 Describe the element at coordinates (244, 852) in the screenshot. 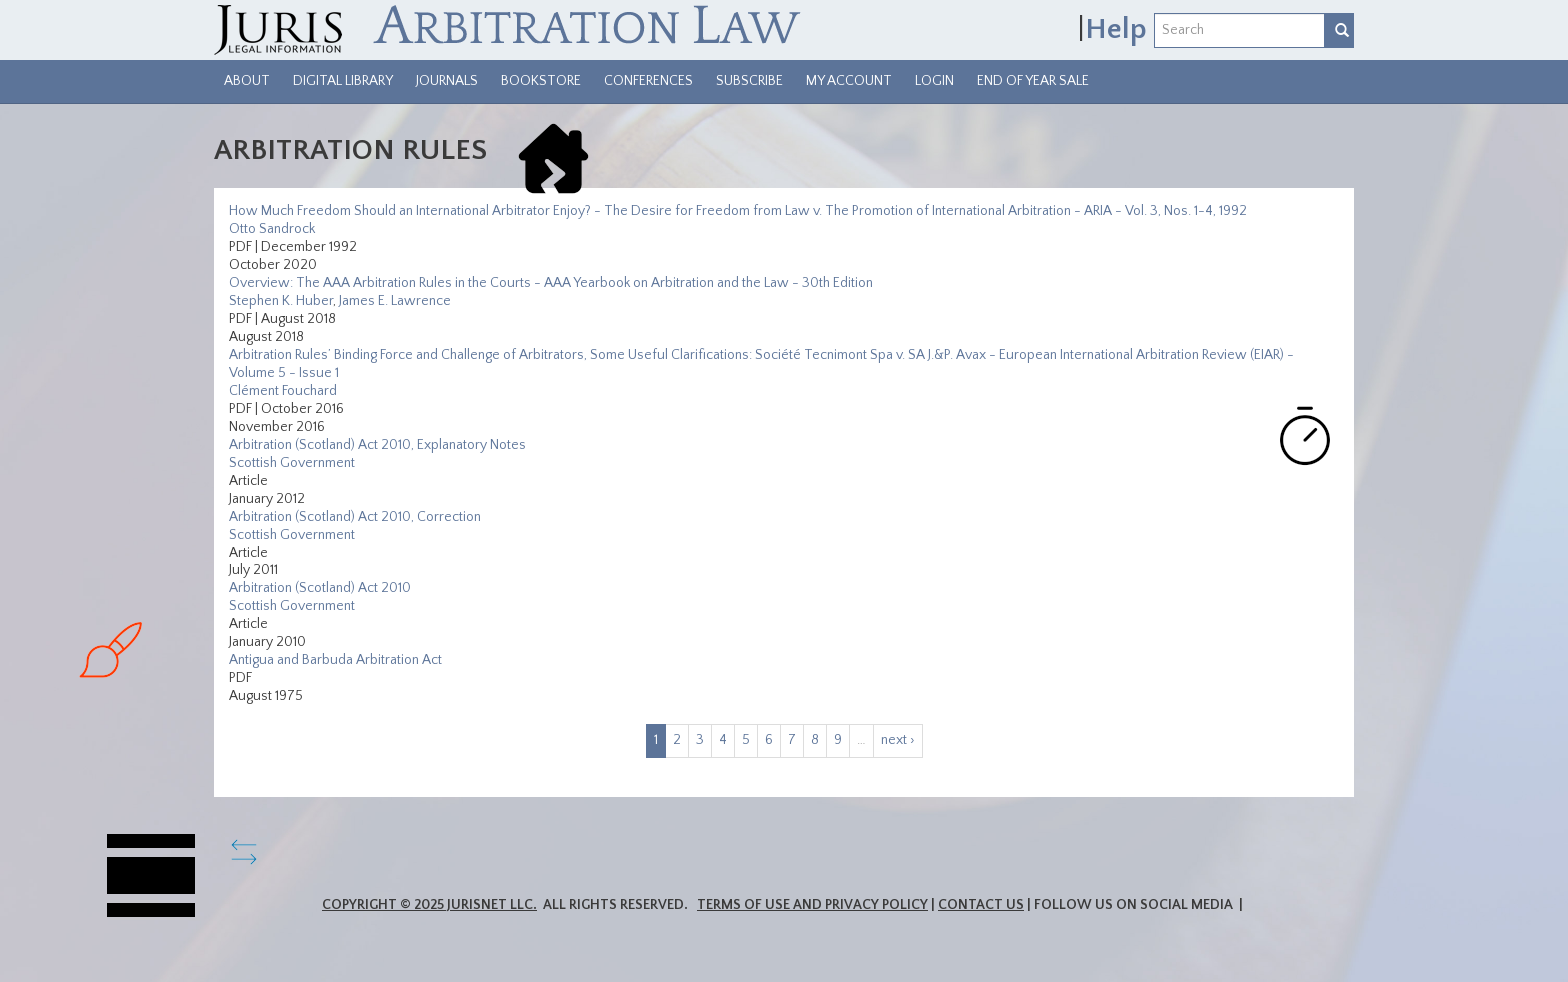

I see `swap or exchange items` at that location.